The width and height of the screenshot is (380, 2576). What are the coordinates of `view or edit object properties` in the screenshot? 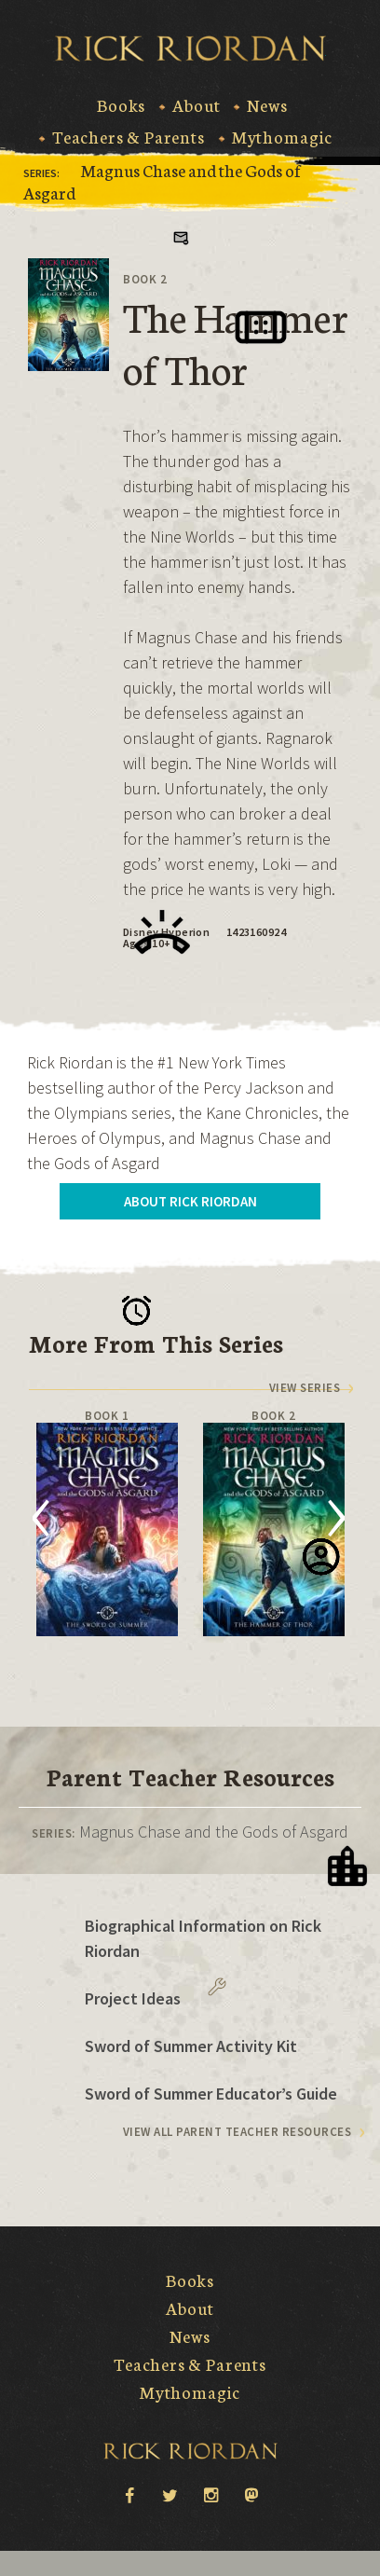 It's located at (217, 1987).